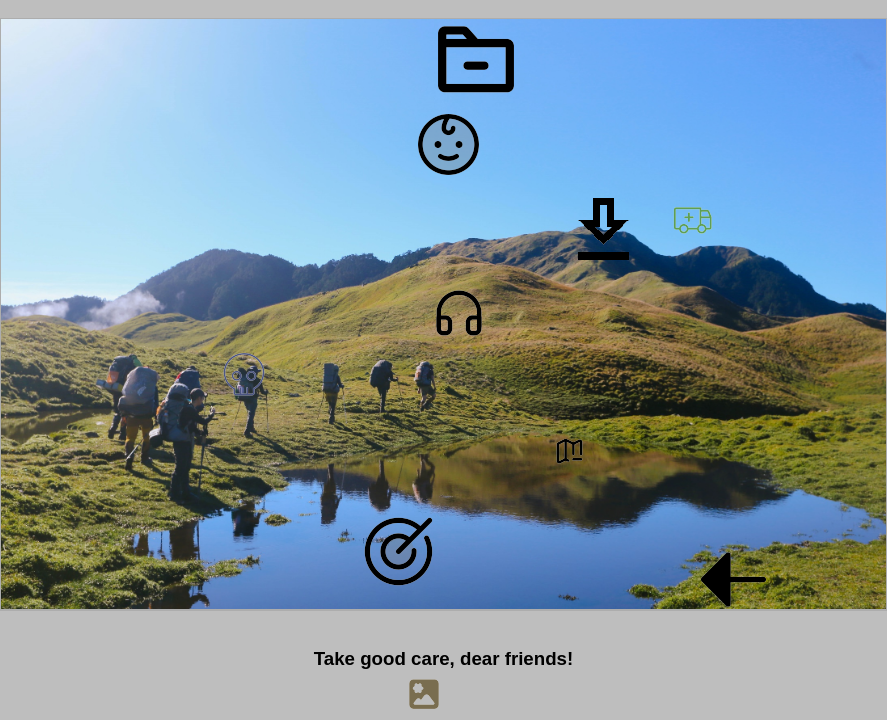 The image size is (887, 720). I want to click on set a goal or target, so click(398, 551).